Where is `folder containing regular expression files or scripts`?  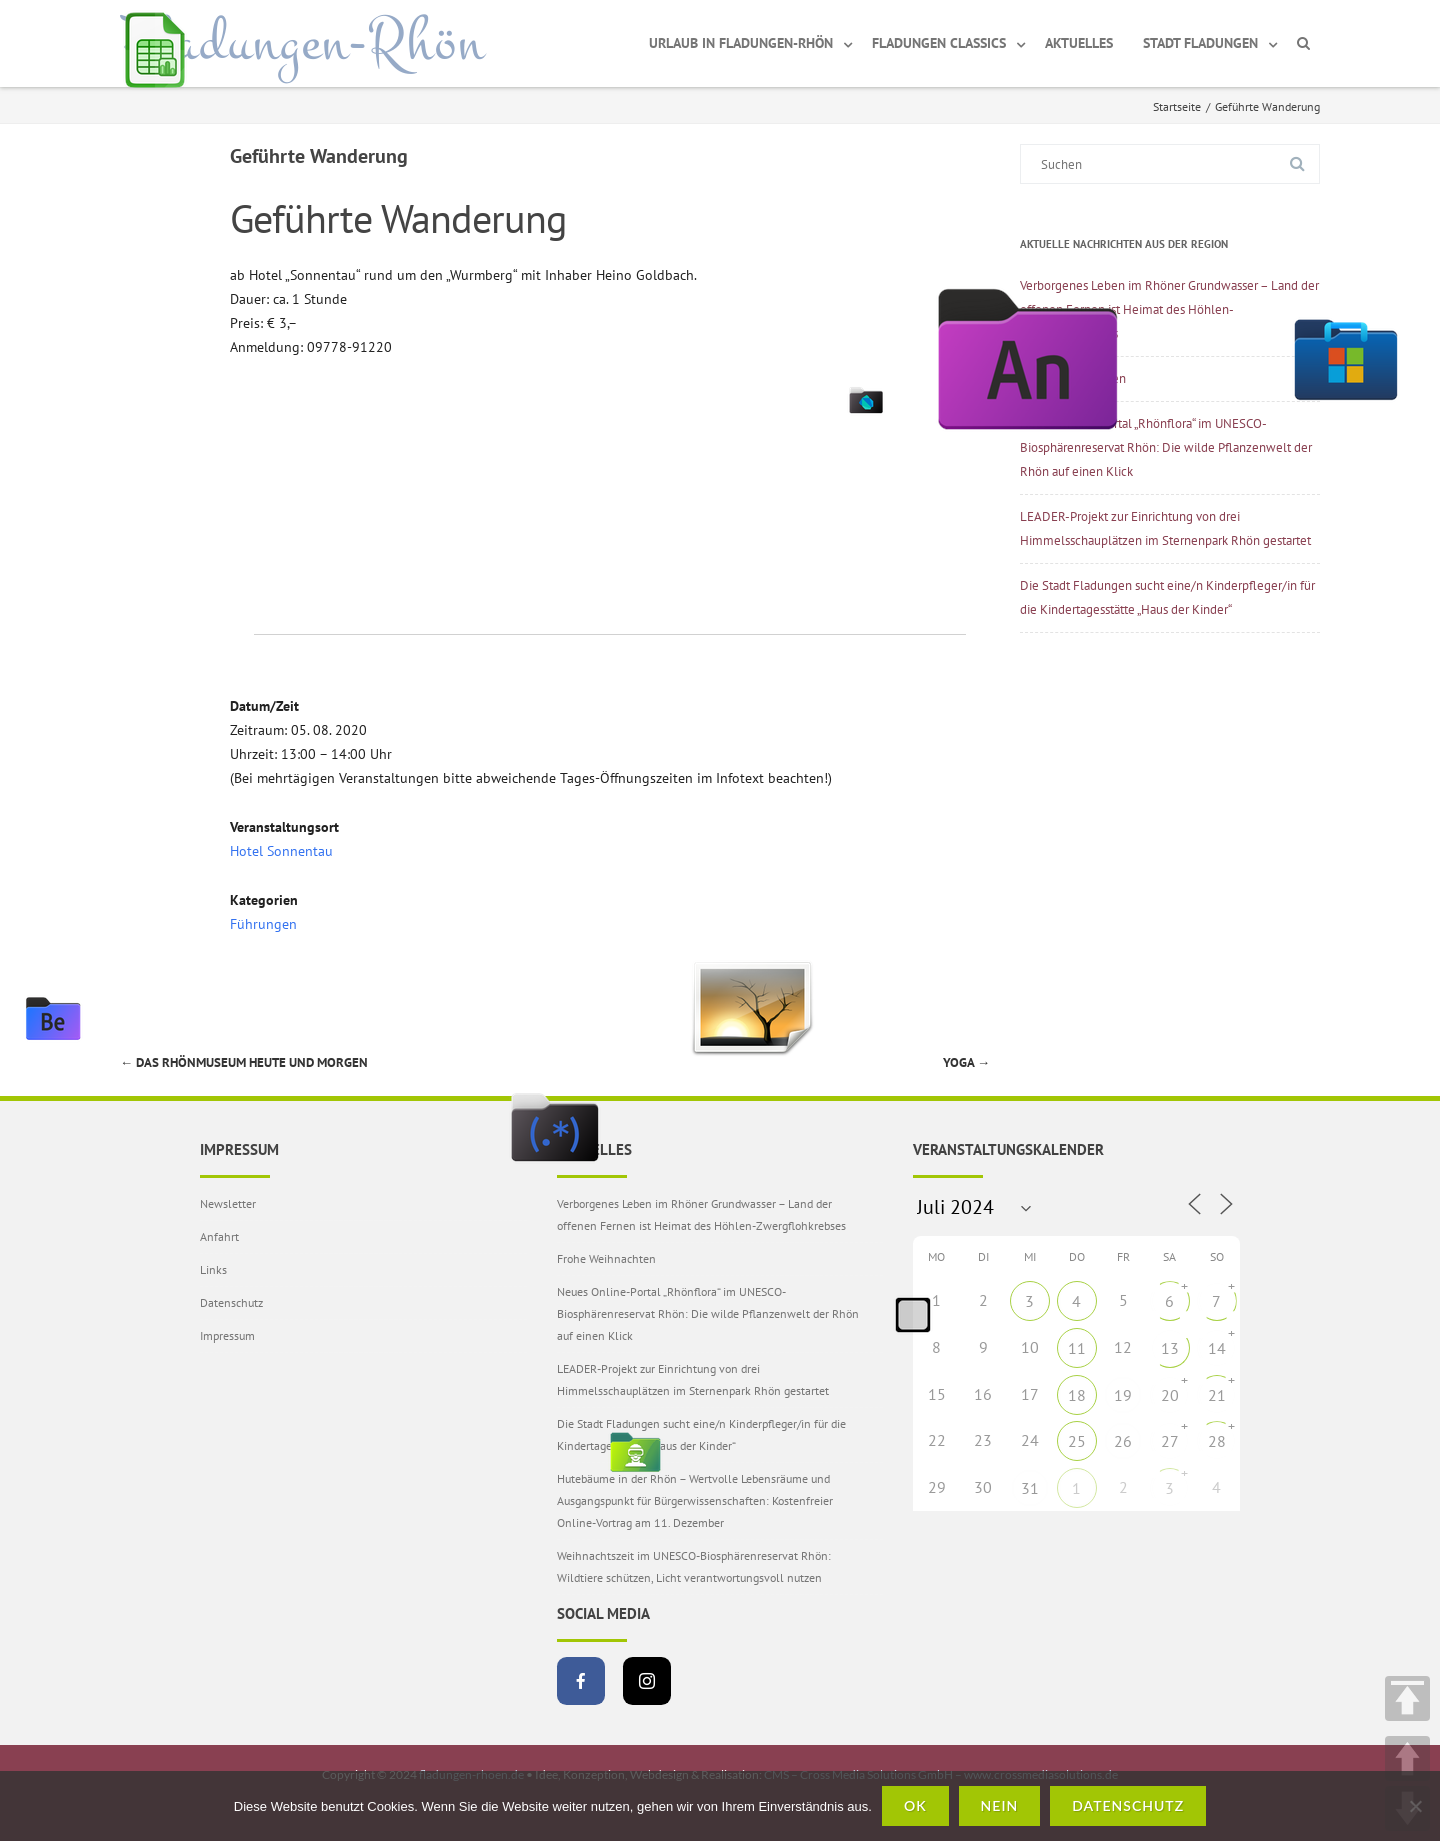
folder containing regular expression files or scripts is located at coordinates (554, 1129).